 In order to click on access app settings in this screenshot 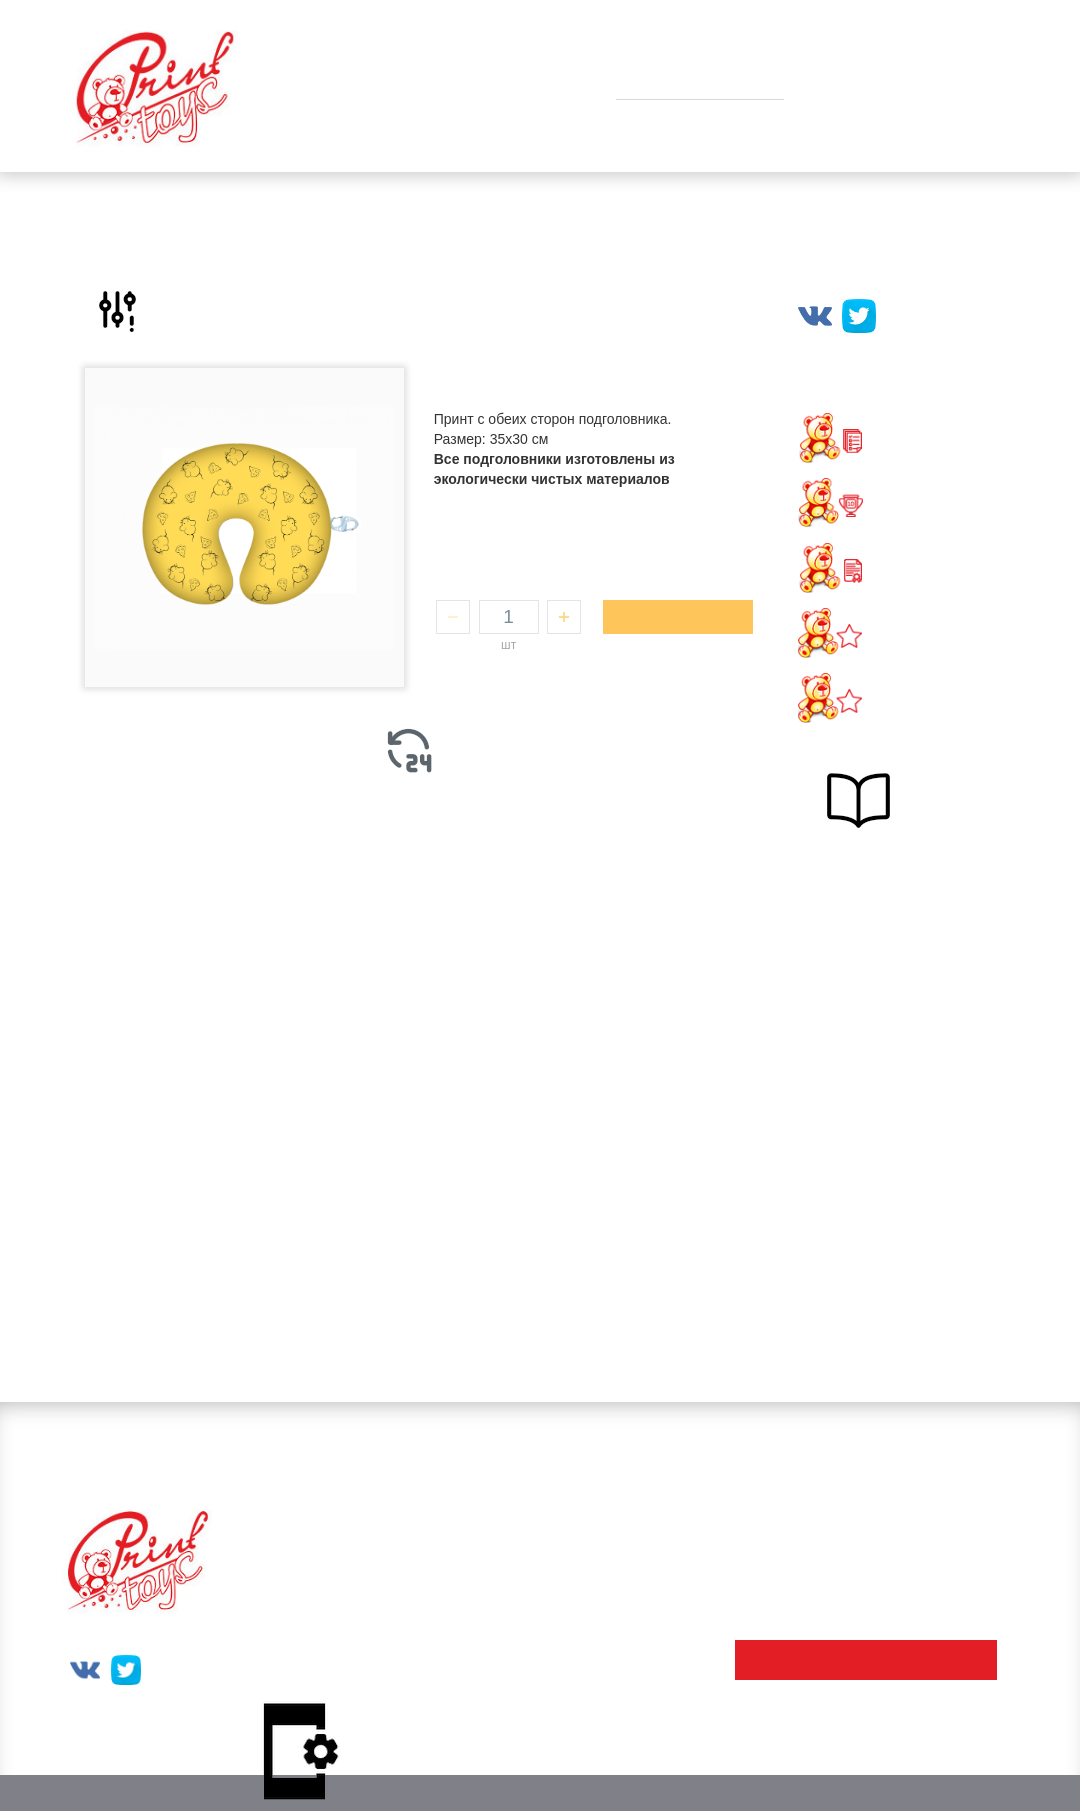, I will do `click(294, 1751)`.